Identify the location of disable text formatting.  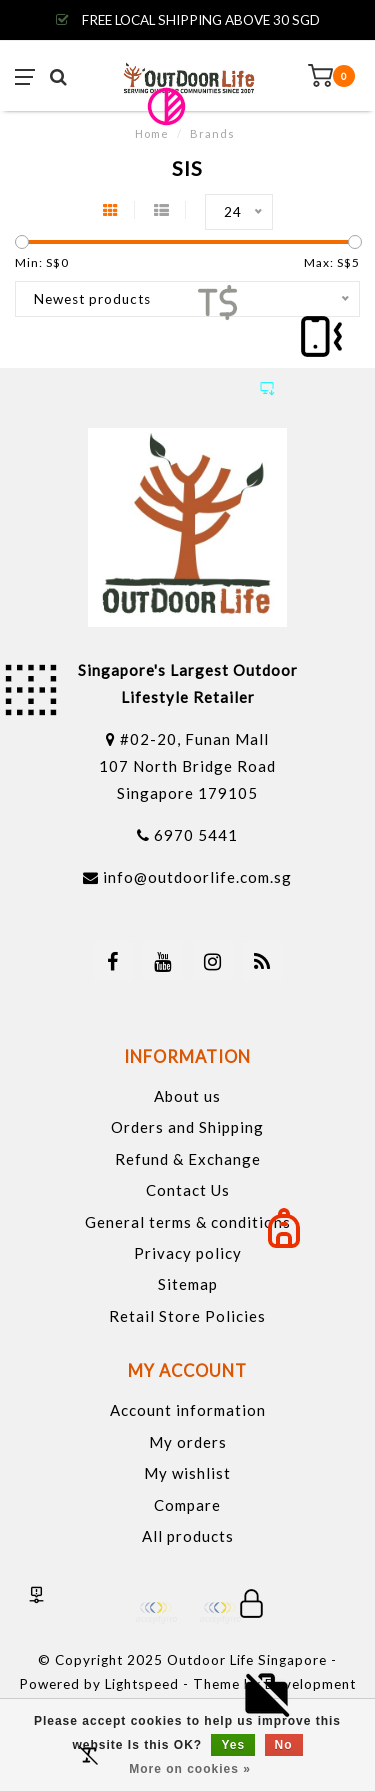
(88, 1755).